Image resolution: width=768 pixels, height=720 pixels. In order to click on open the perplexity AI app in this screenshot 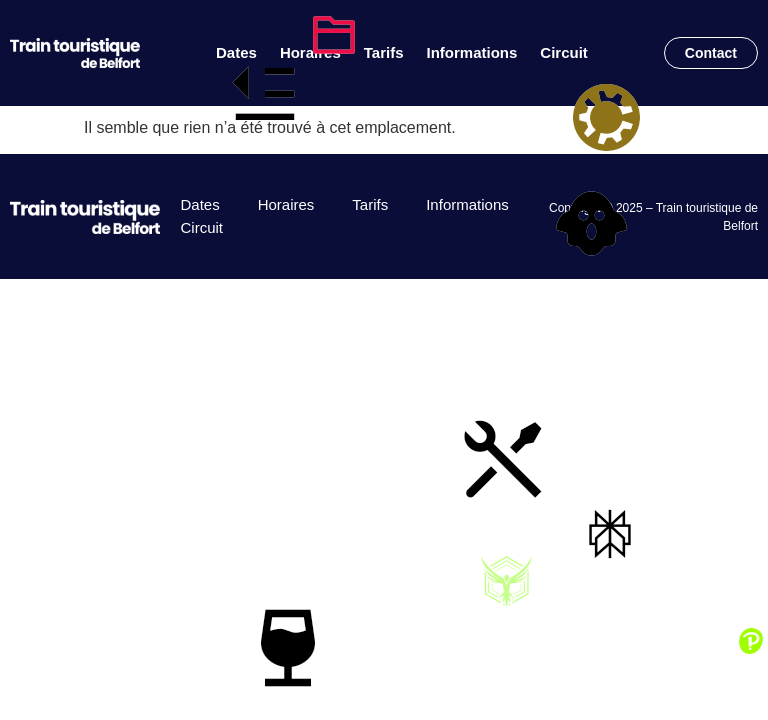, I will do `click(610, 534)`.